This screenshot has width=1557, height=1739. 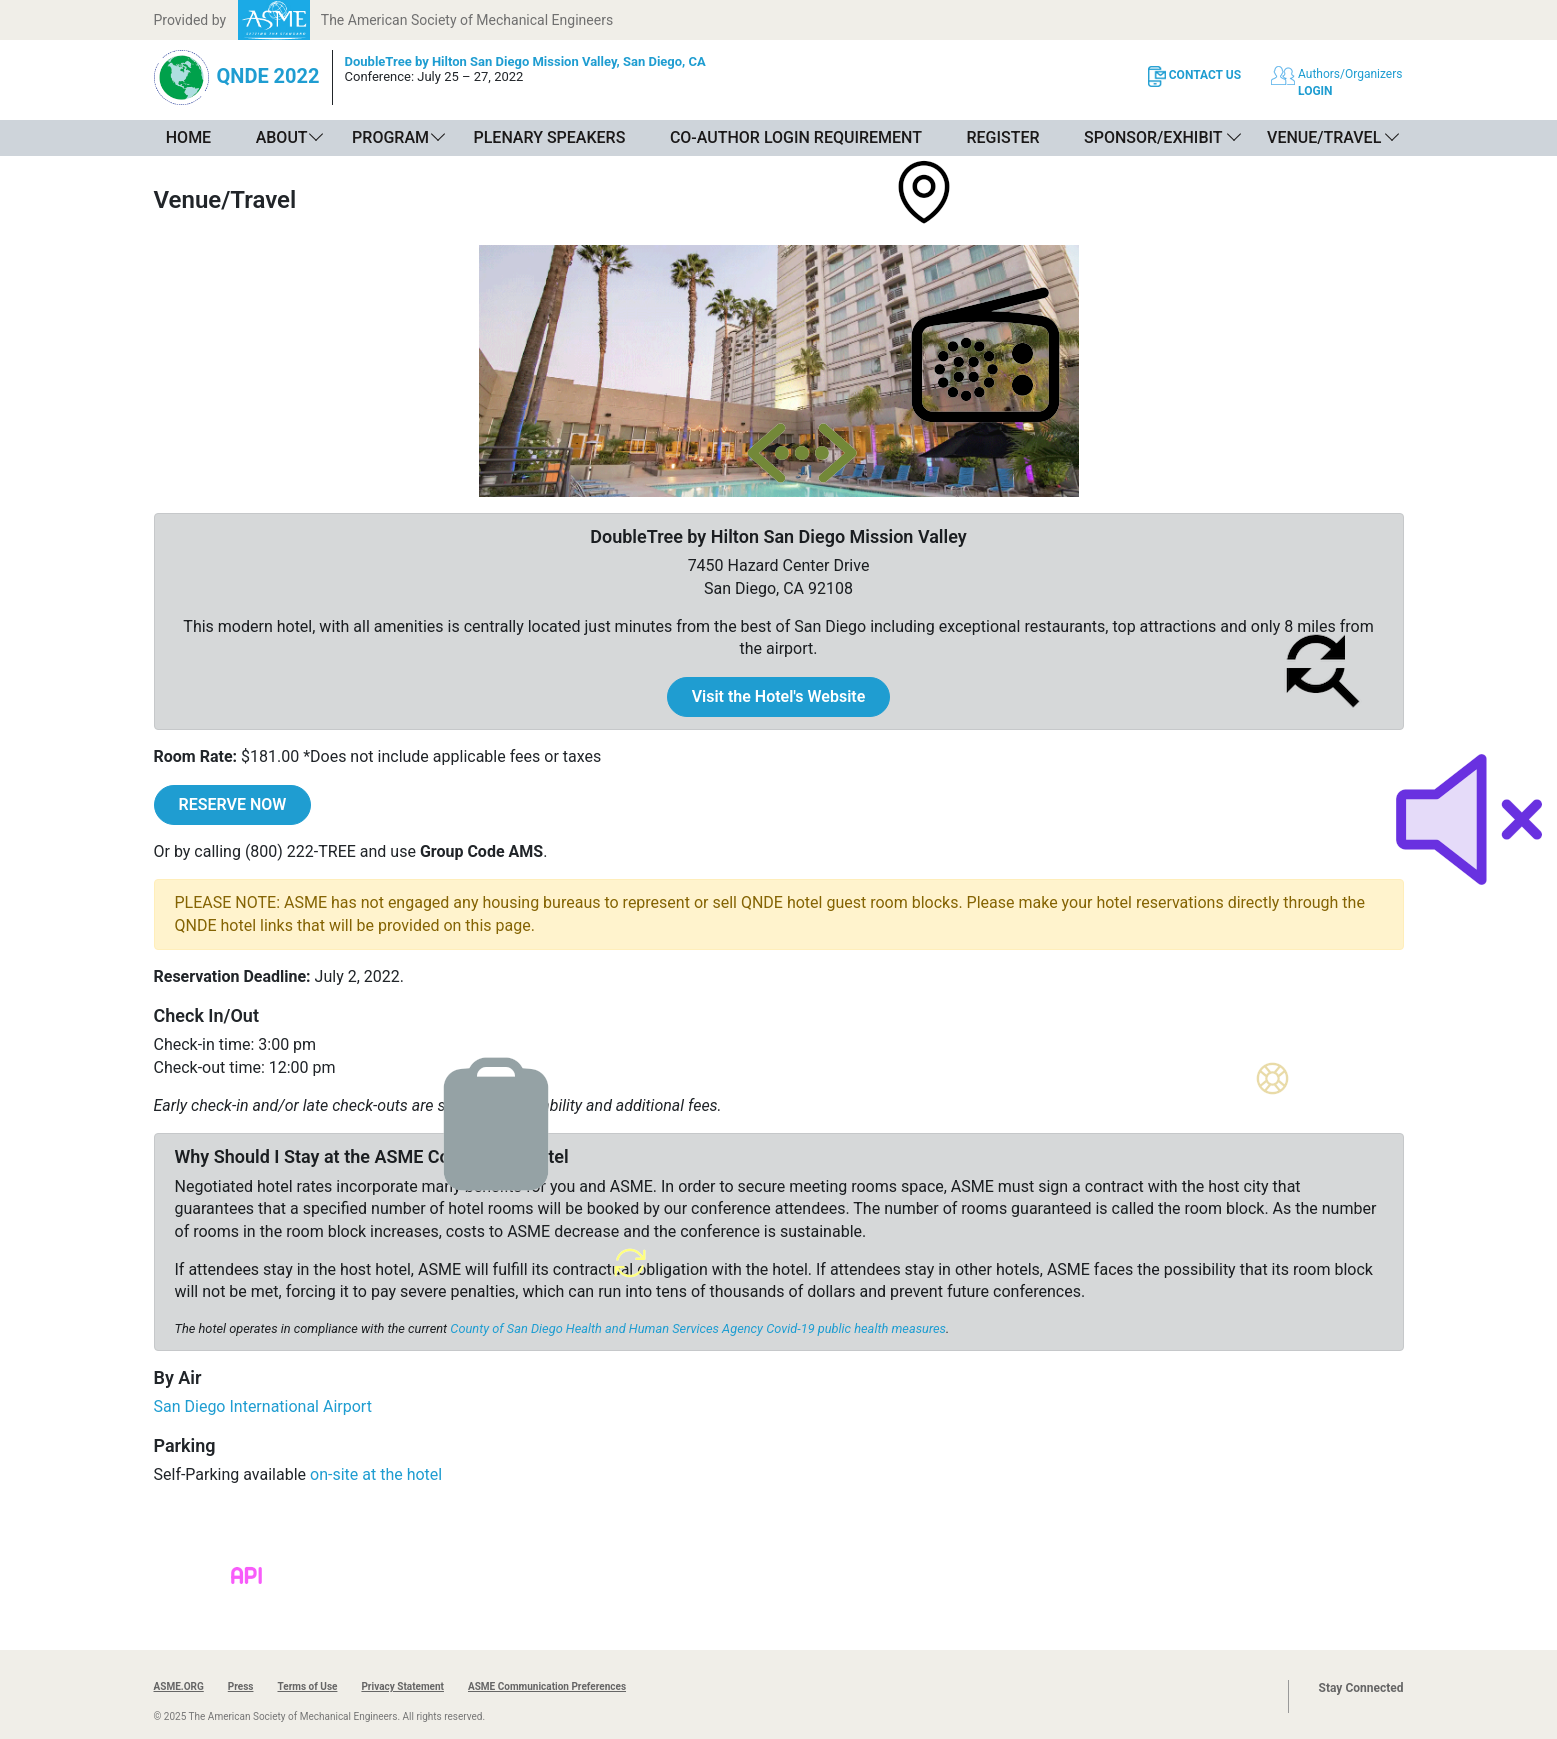 What do you see at coordinates (924, 191) in the screenshot?
I see `view or set a location on the map` at bounding box center [924, 191].